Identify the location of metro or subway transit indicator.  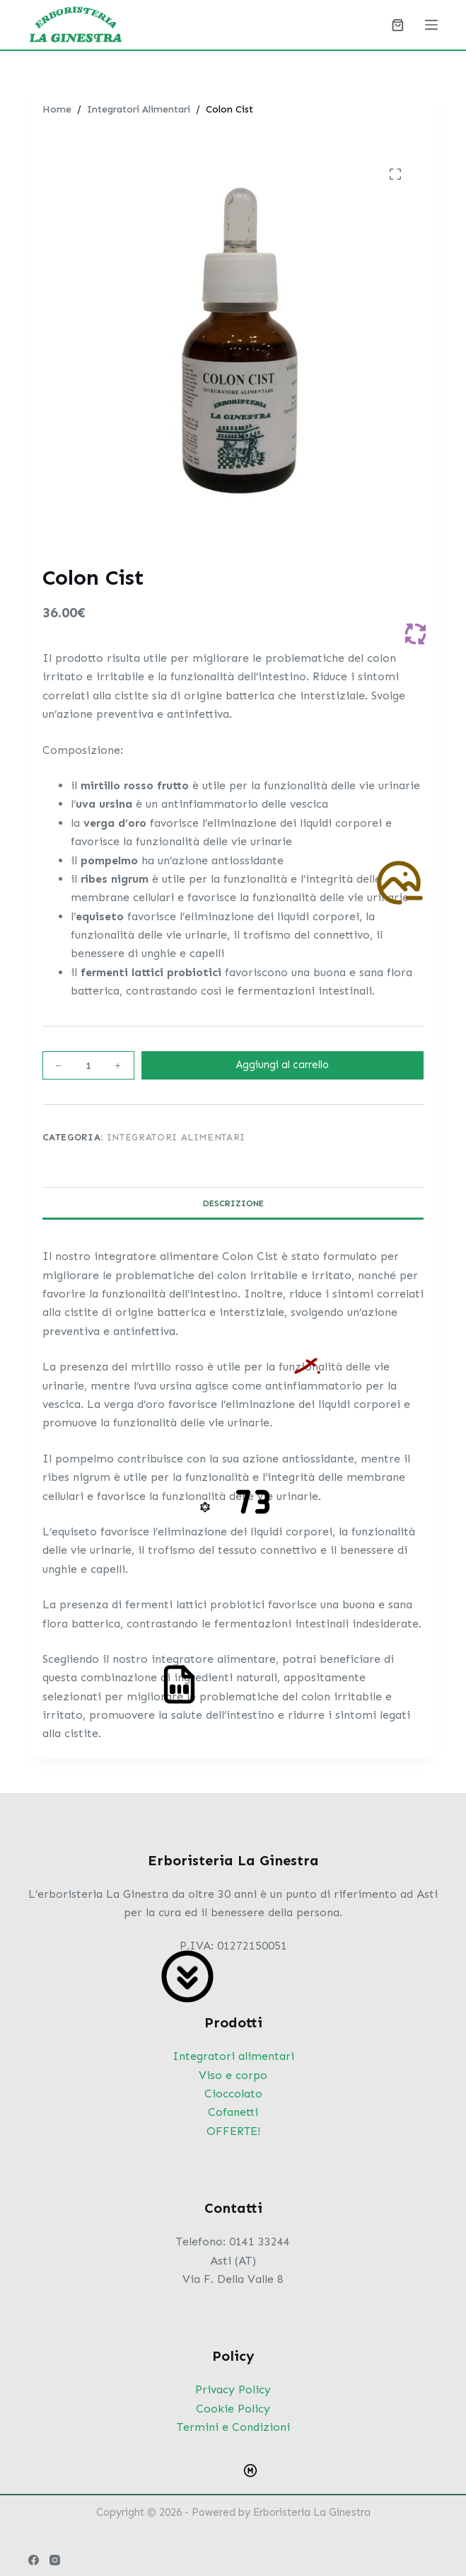
(250, 2471).